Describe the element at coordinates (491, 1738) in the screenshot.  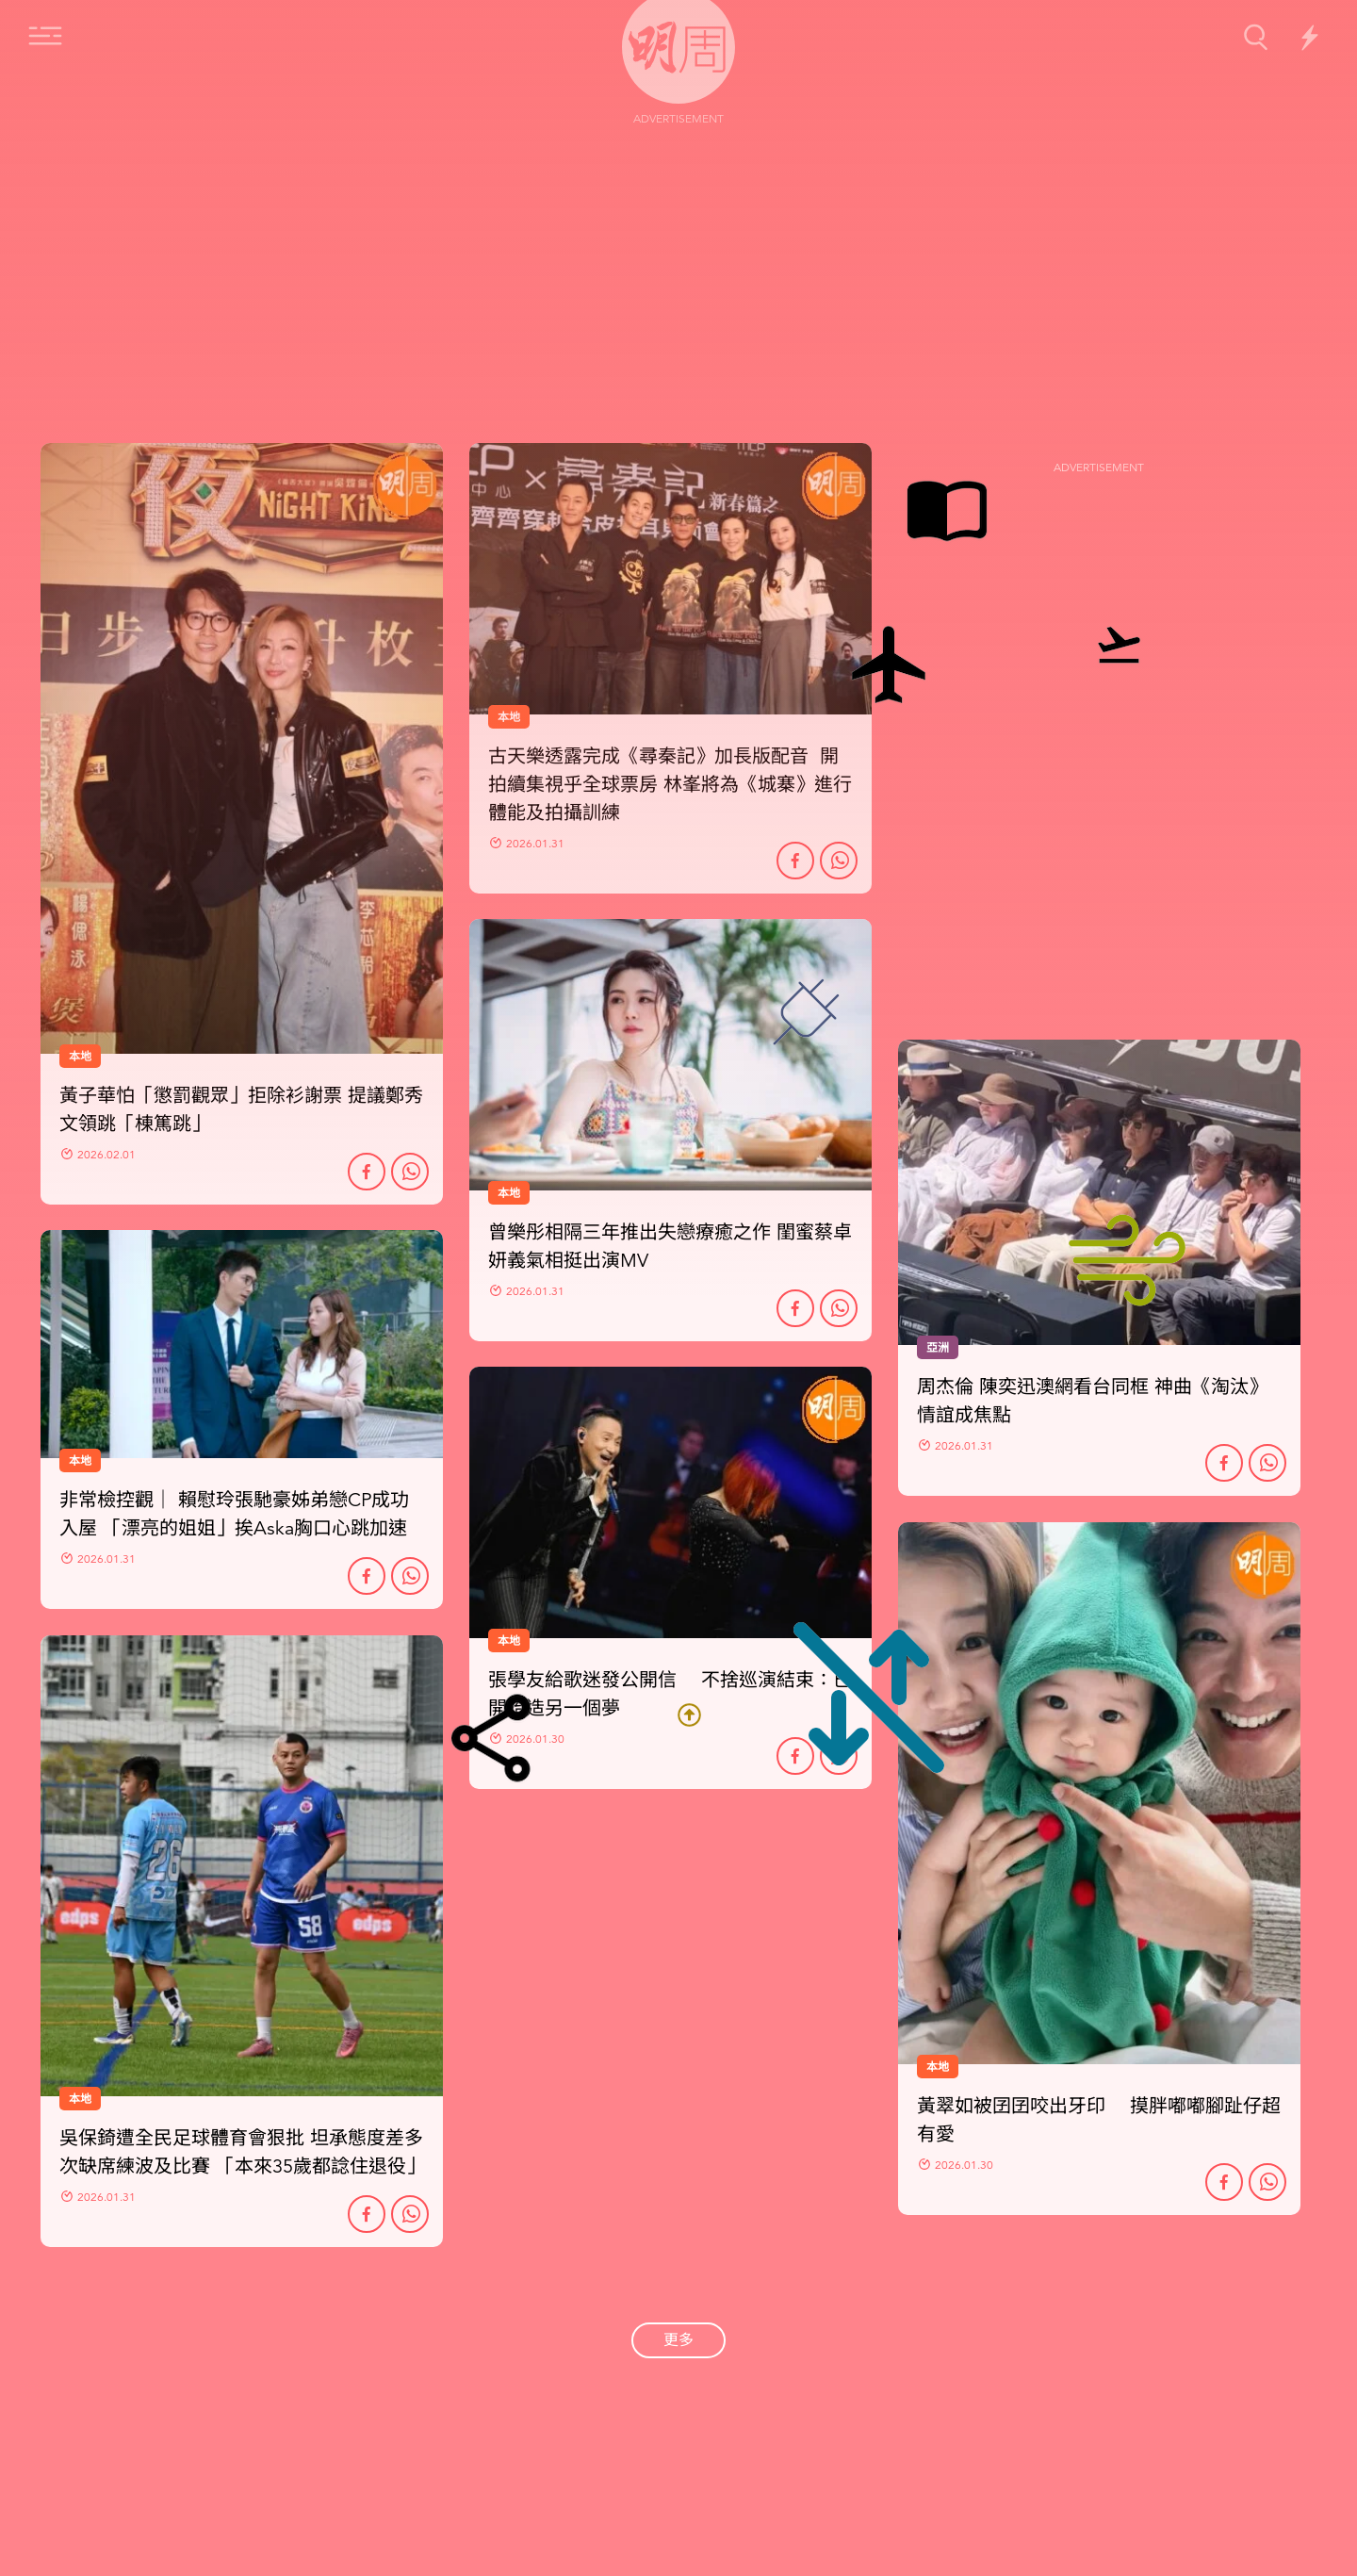
I see `share content with others` at that location.